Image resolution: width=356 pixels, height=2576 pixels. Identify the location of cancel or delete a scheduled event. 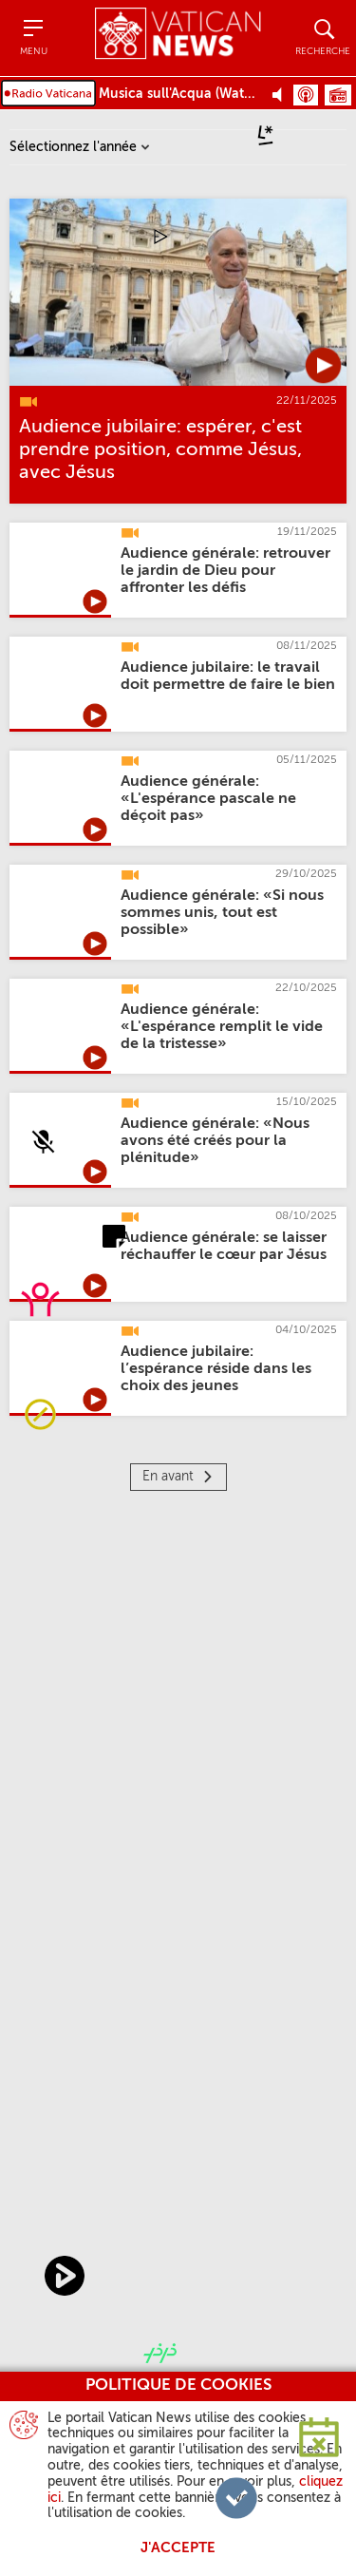
(319, 2439).